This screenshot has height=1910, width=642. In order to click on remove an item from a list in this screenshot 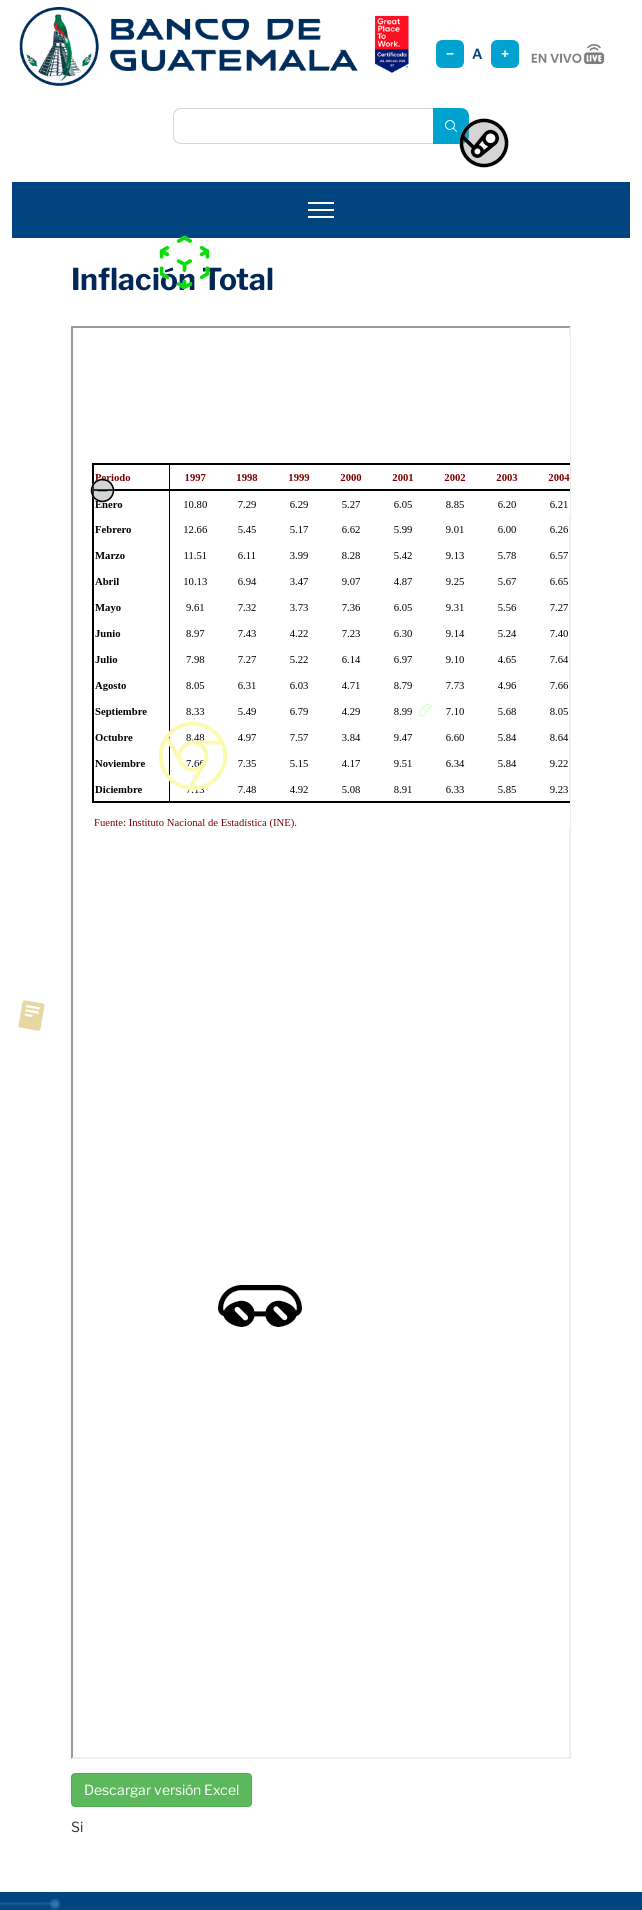, I will do `click(102, 490)`.